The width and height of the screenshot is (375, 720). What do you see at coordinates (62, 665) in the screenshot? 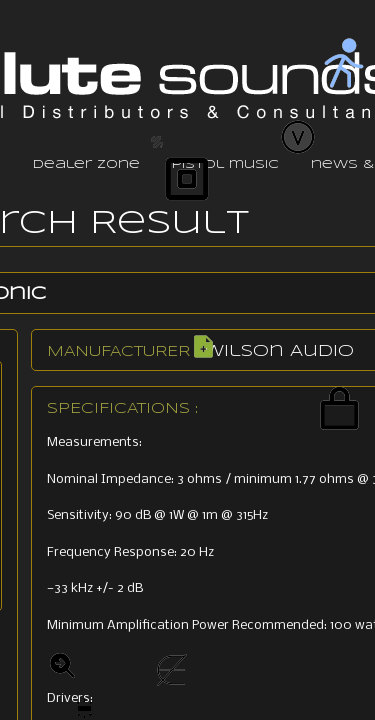
I see `search and navigate to result` at bounding box center [62, 665].